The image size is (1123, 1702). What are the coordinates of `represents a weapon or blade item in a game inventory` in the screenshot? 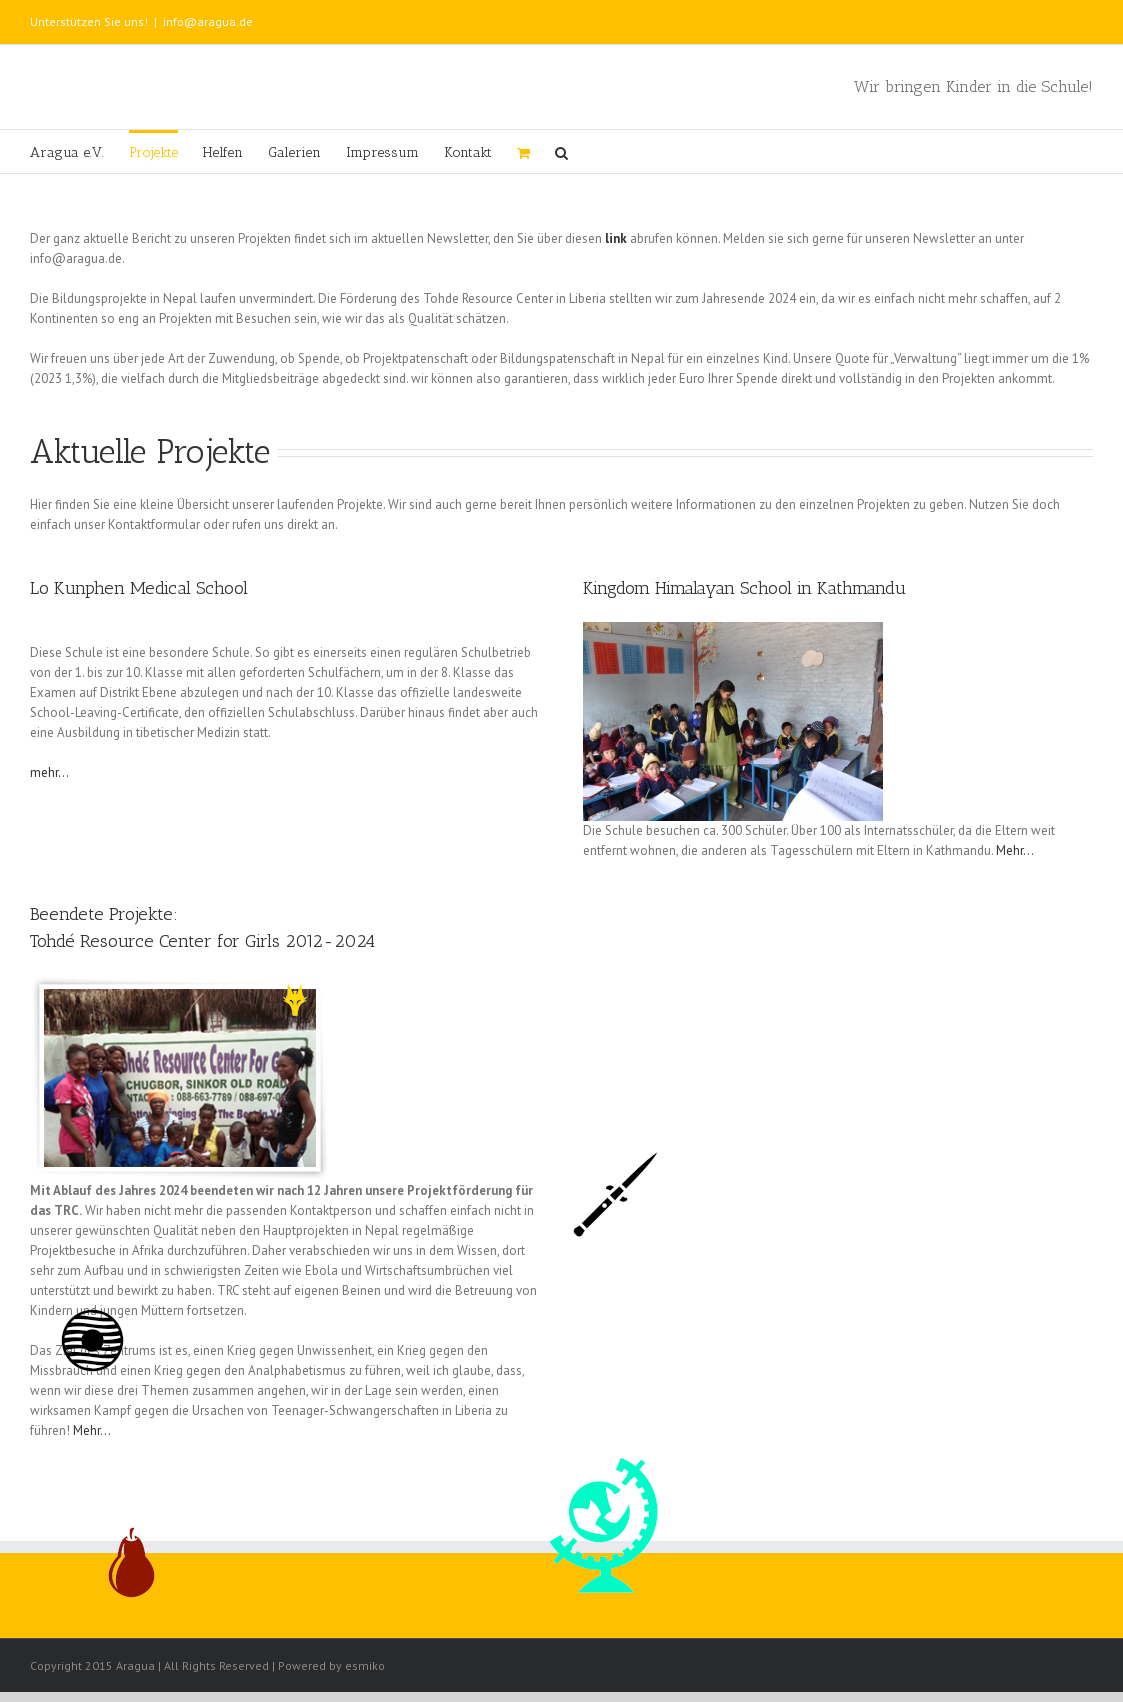 It's located at (615, 1194).